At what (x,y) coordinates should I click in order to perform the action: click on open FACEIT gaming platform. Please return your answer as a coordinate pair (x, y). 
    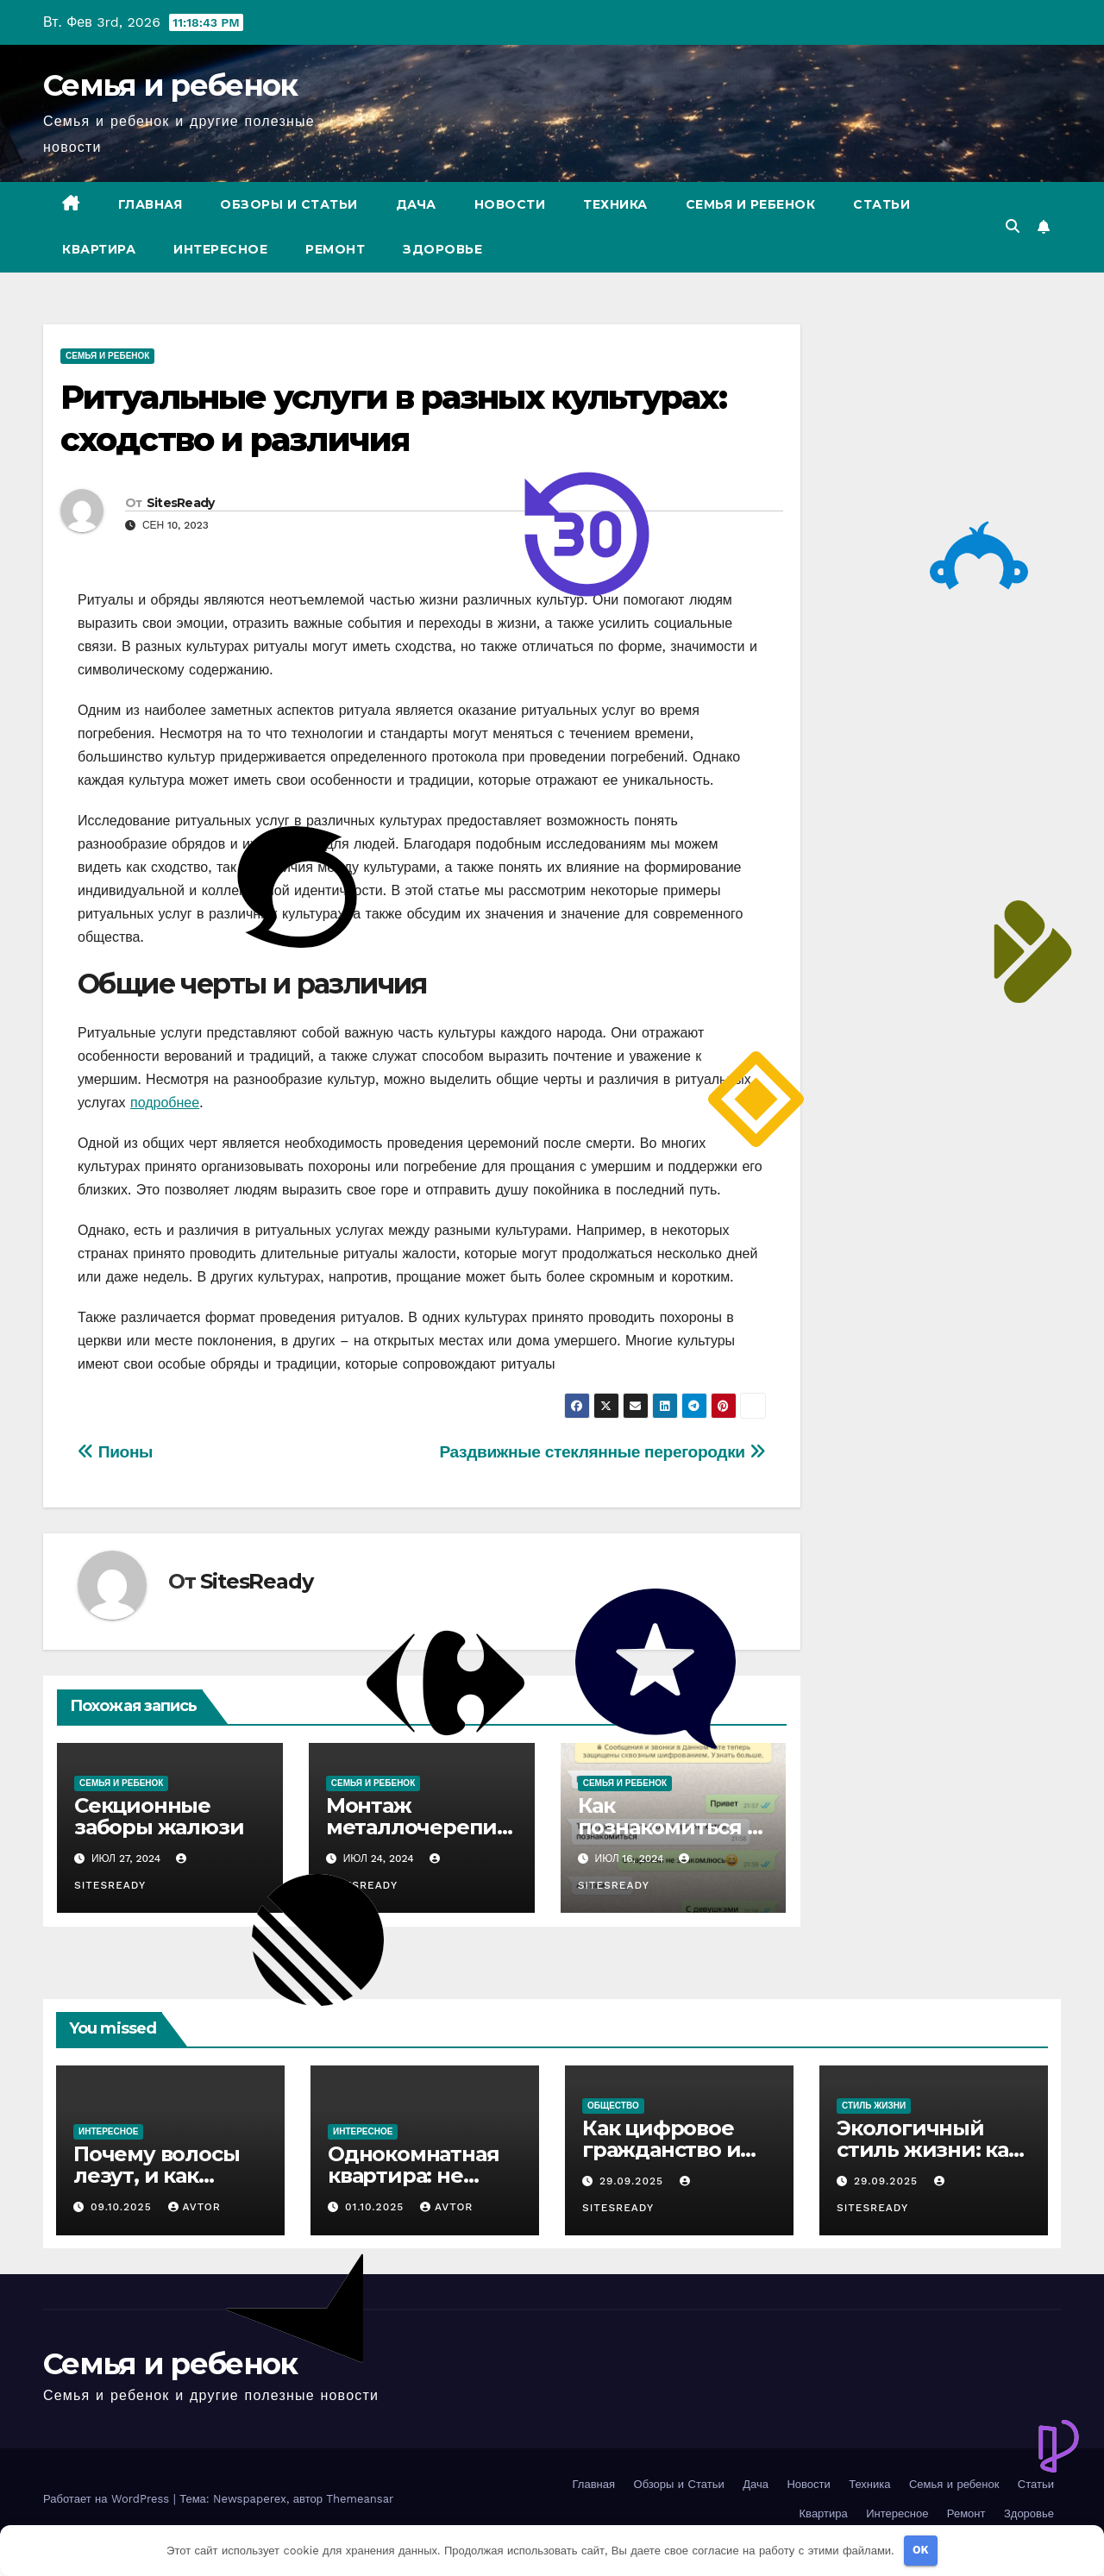
    Looking at the image, I should click on (294, 2308).